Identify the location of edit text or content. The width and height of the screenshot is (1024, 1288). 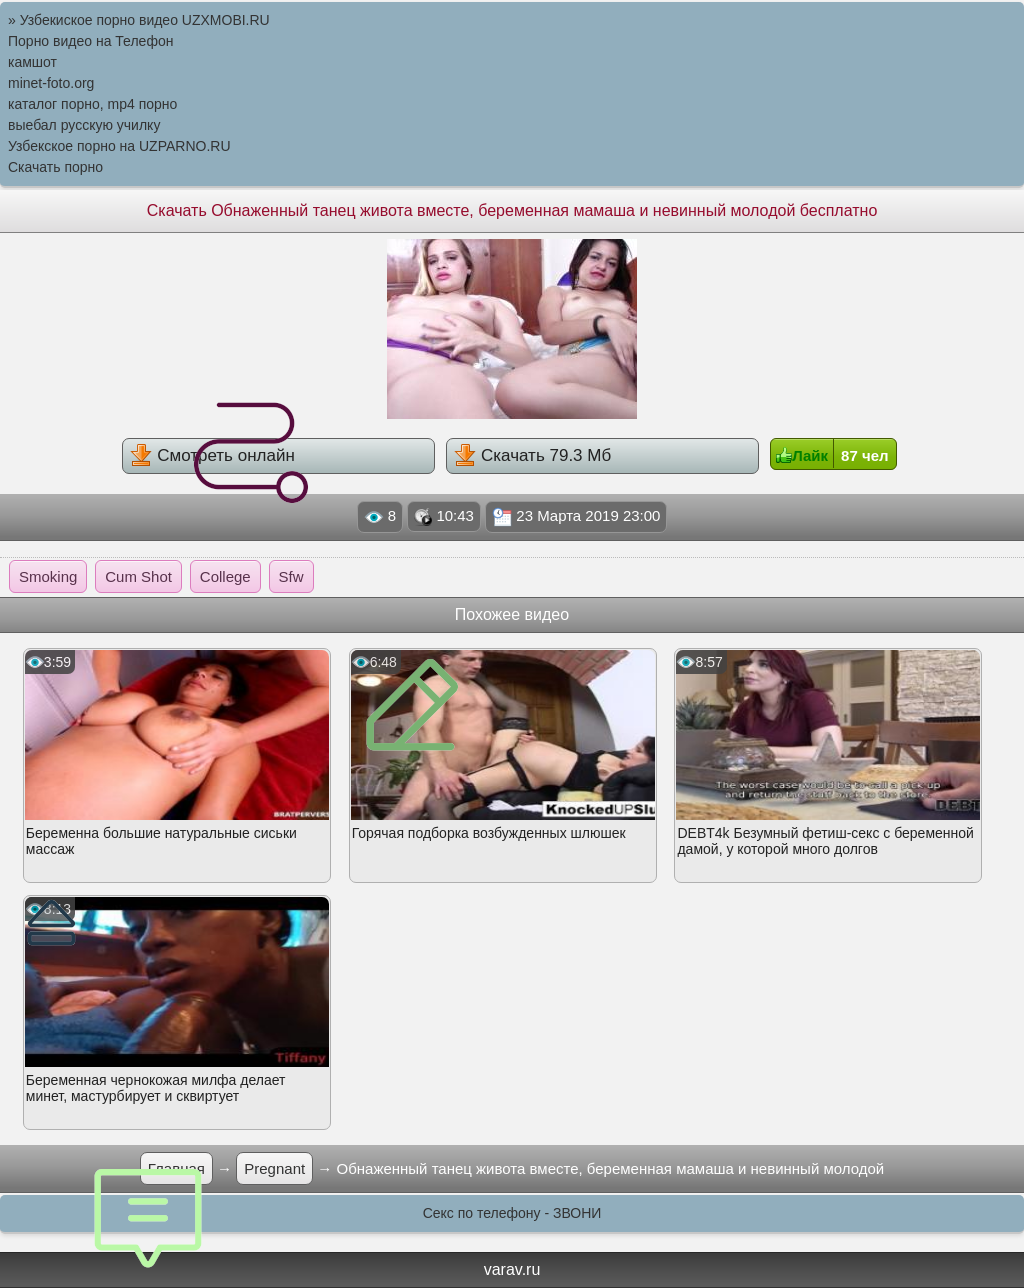
(410, 706).